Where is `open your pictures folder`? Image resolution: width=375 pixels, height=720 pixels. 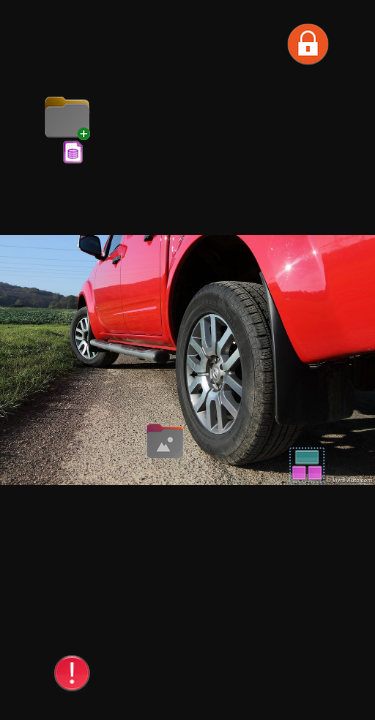
open your pictures folder is located at coordinates (165, 441).